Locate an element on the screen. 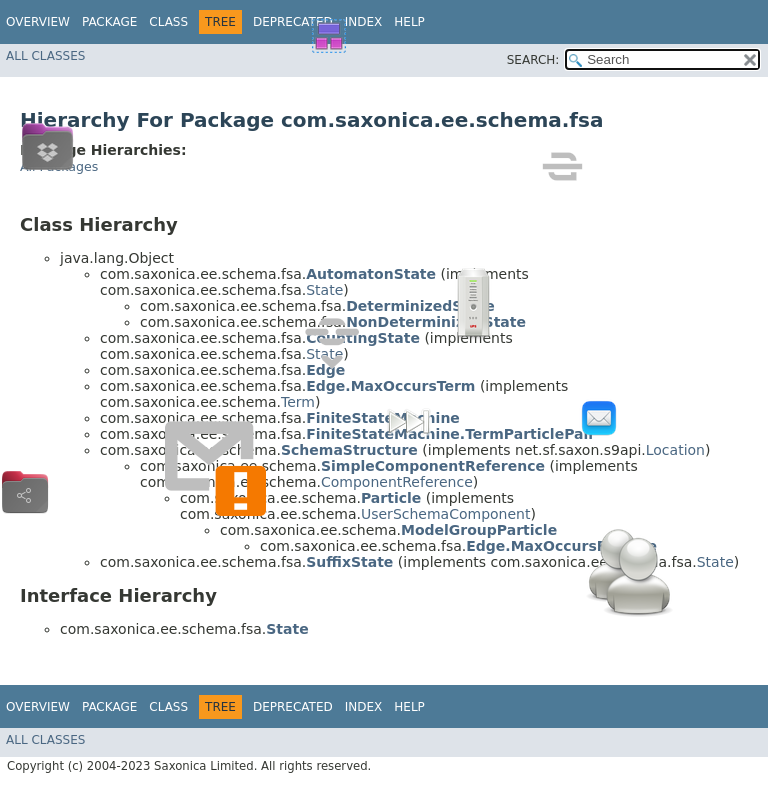  manage user accounts on this system is located at coordinates (630, 573).